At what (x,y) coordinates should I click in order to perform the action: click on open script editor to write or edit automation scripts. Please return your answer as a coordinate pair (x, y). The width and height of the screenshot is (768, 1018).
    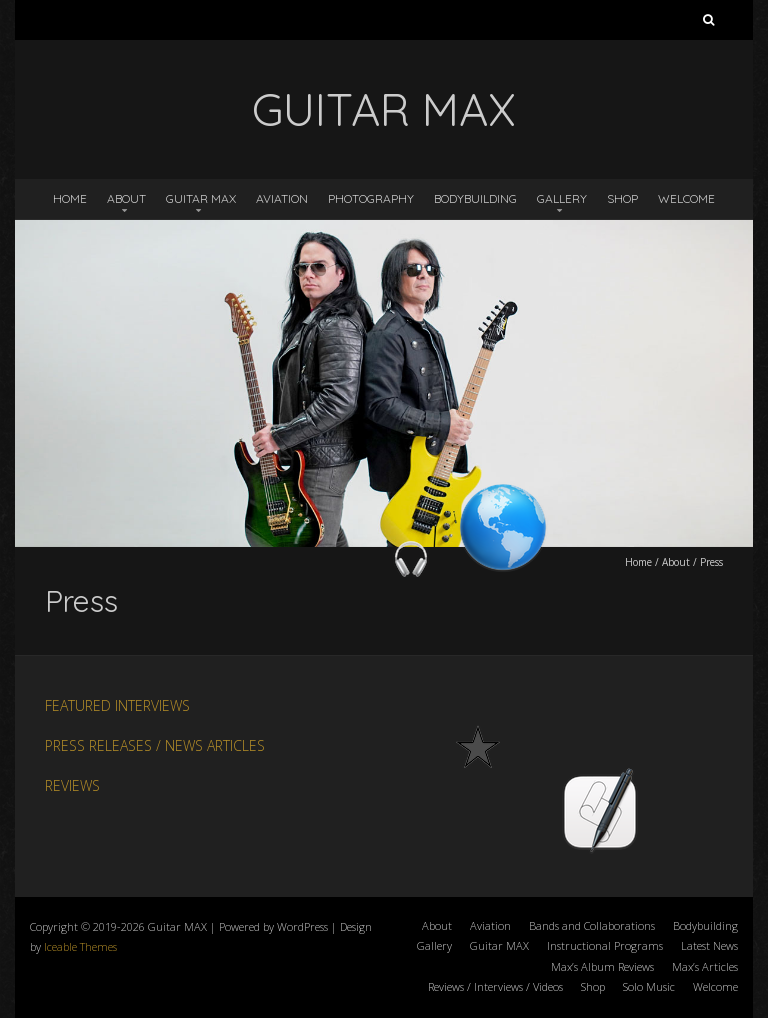
    Looking at the image, I should click on (600, 812).